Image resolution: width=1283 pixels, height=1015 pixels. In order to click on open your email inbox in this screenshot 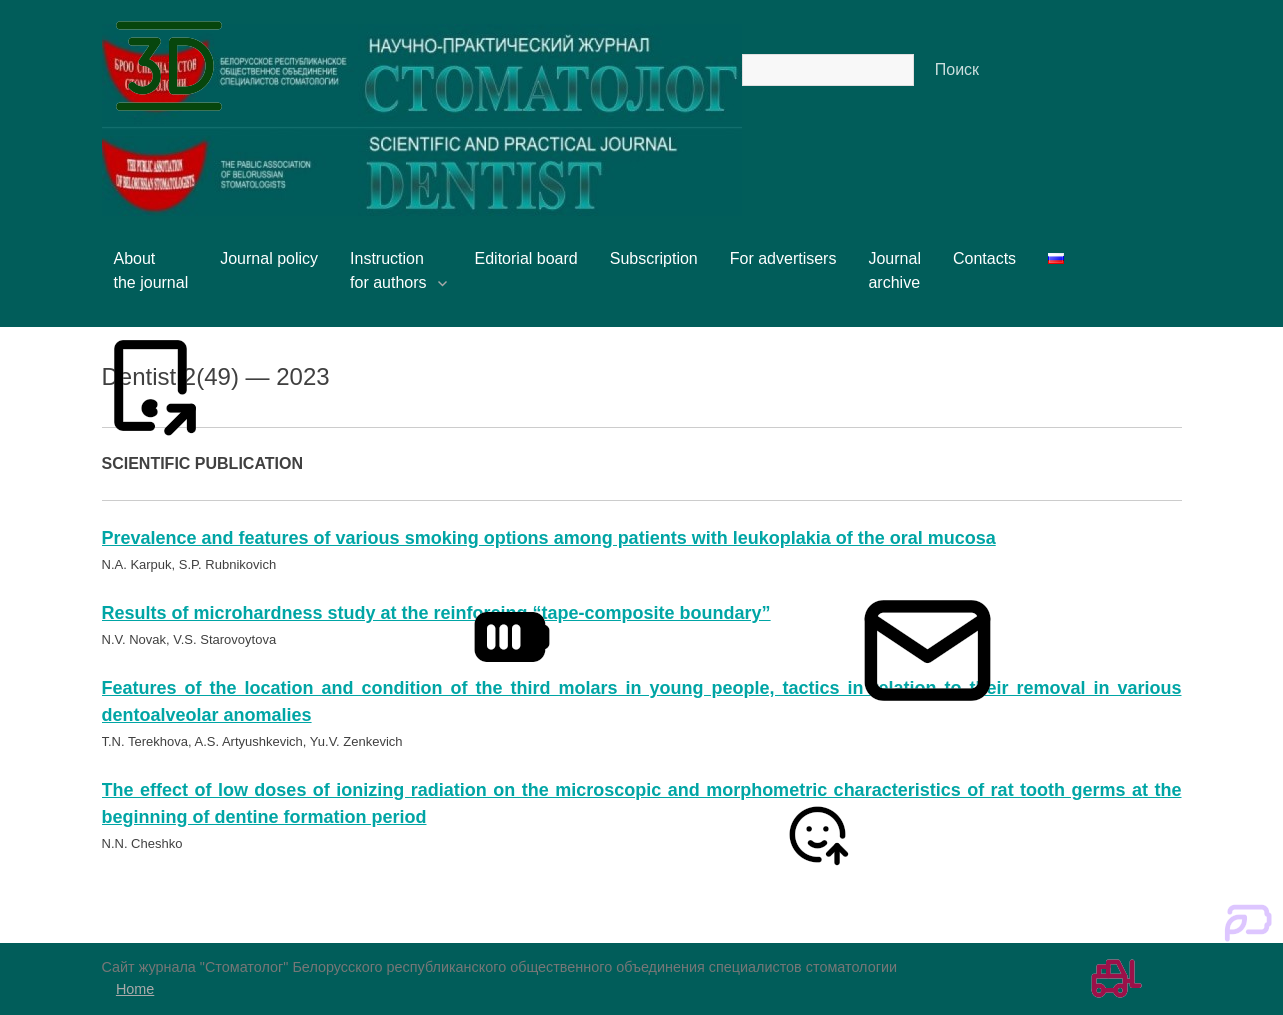, I will do `click(927, 650)`.